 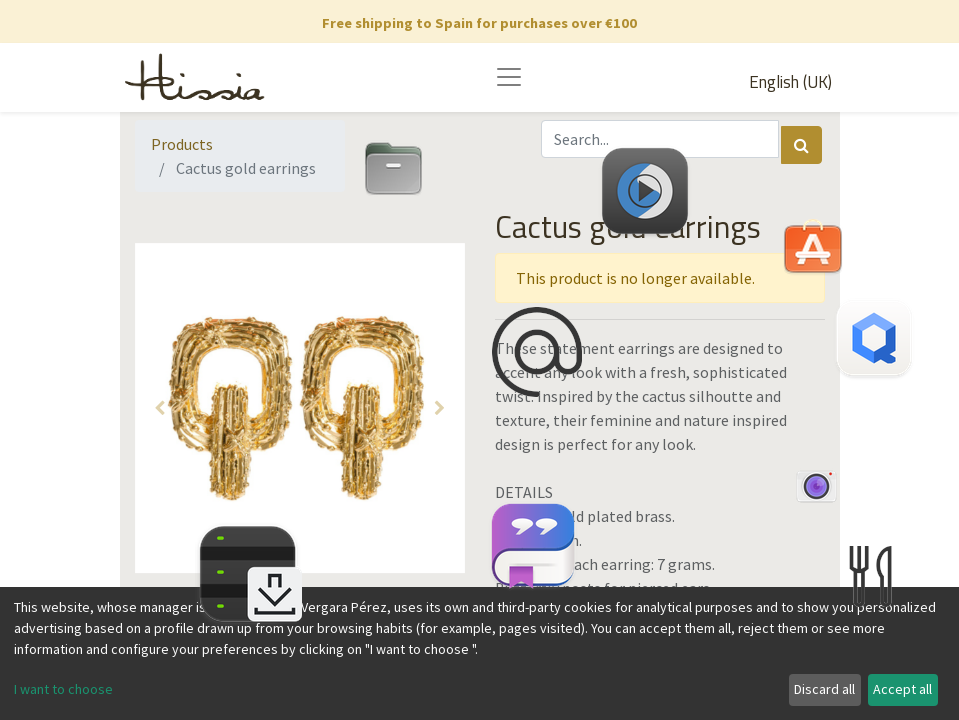 I want to click on open openshot video editor, so click(x=645, y=191).